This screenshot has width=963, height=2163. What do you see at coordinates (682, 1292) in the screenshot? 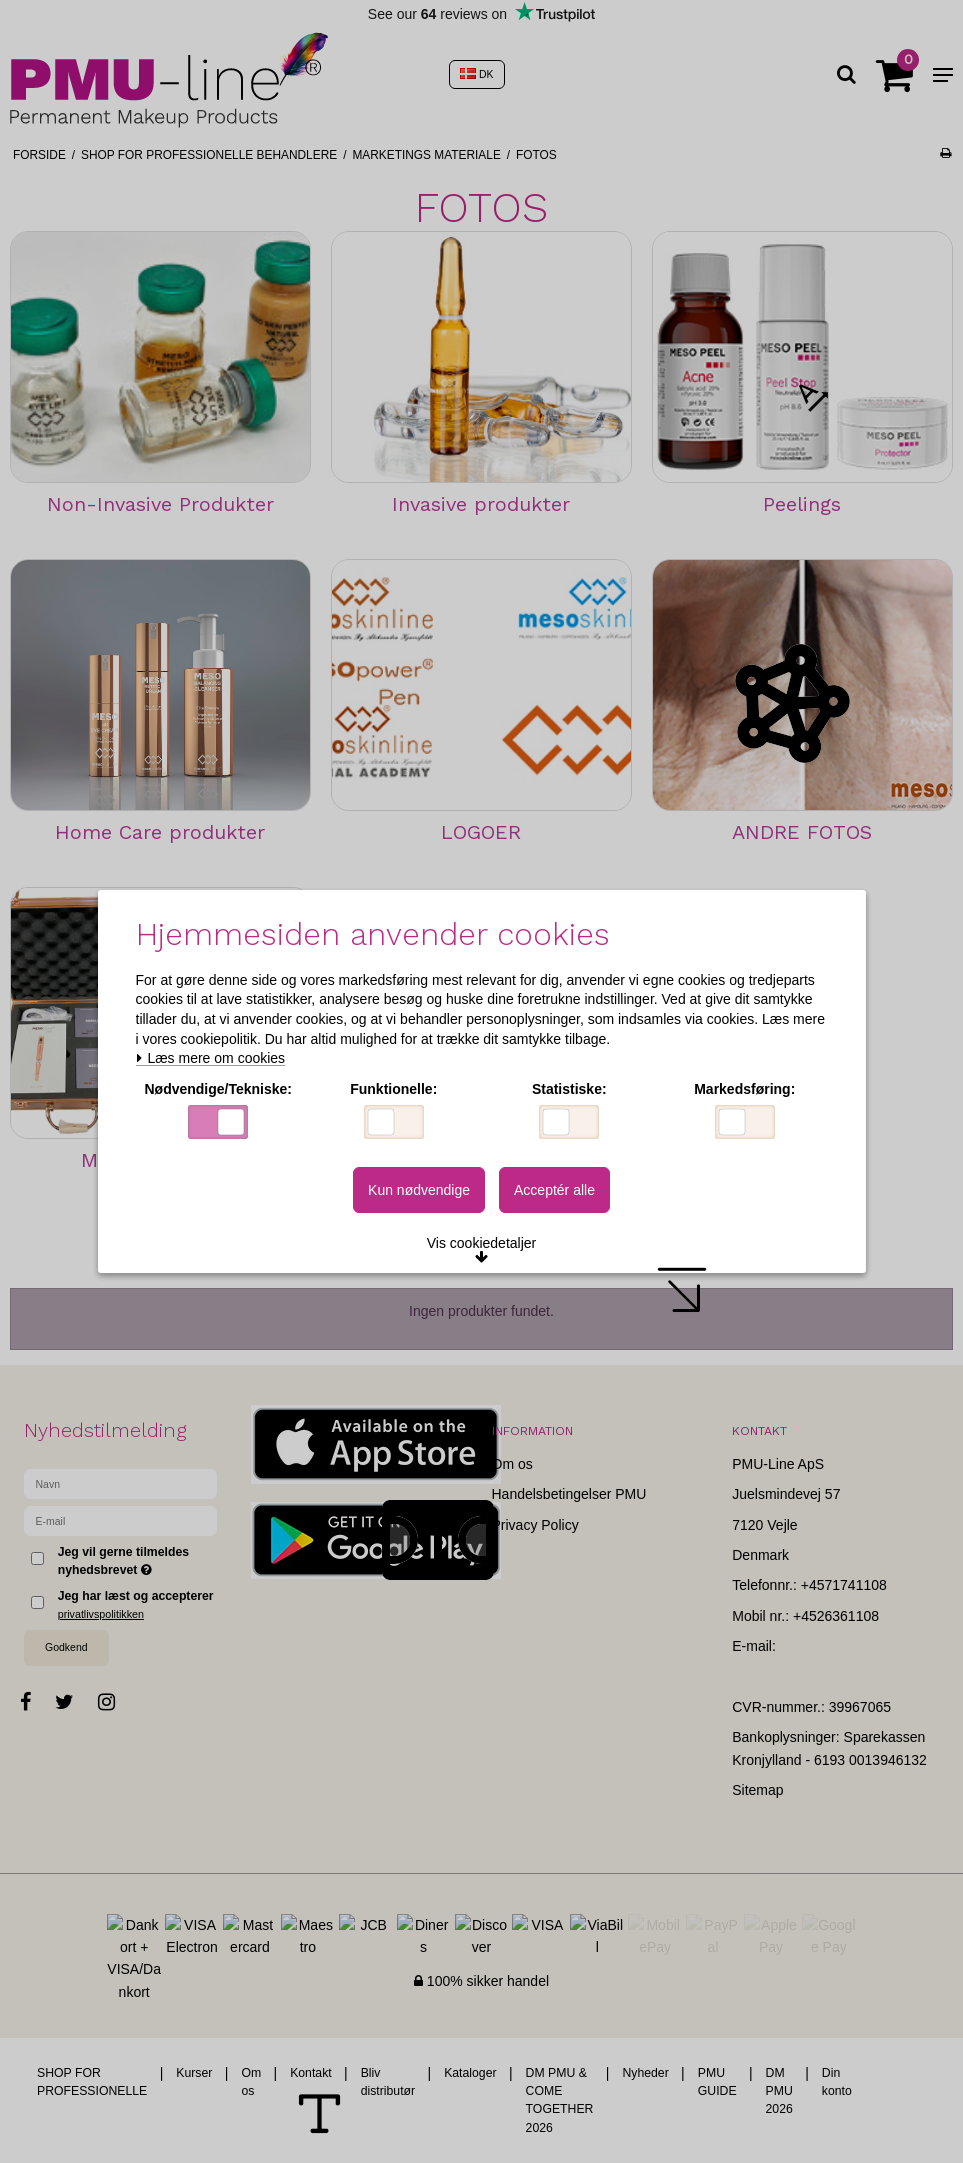
I see `move item to bottom-right corner` at bounding box center [682, 1292].